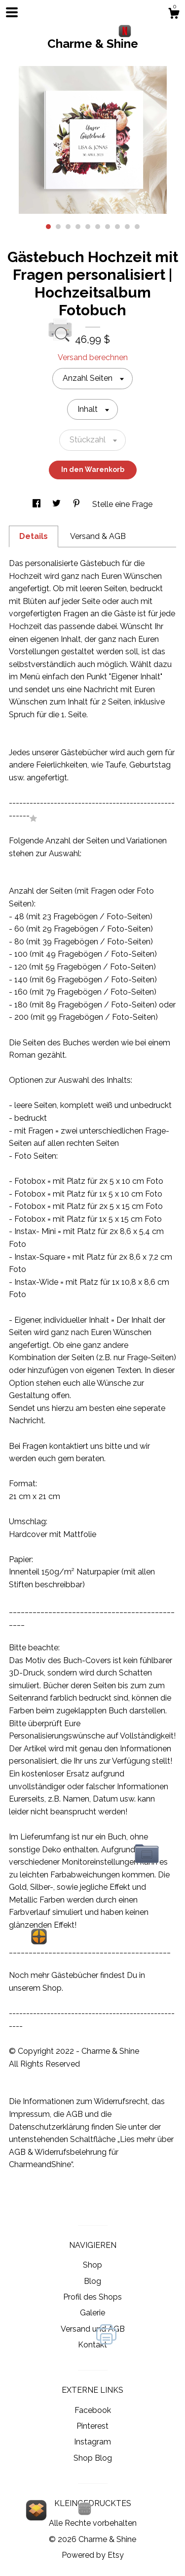  What do you see at coordinates (36, 2510) in the screenshot?
I see `open synaptic package manager` at bounding box center [36, 2510].